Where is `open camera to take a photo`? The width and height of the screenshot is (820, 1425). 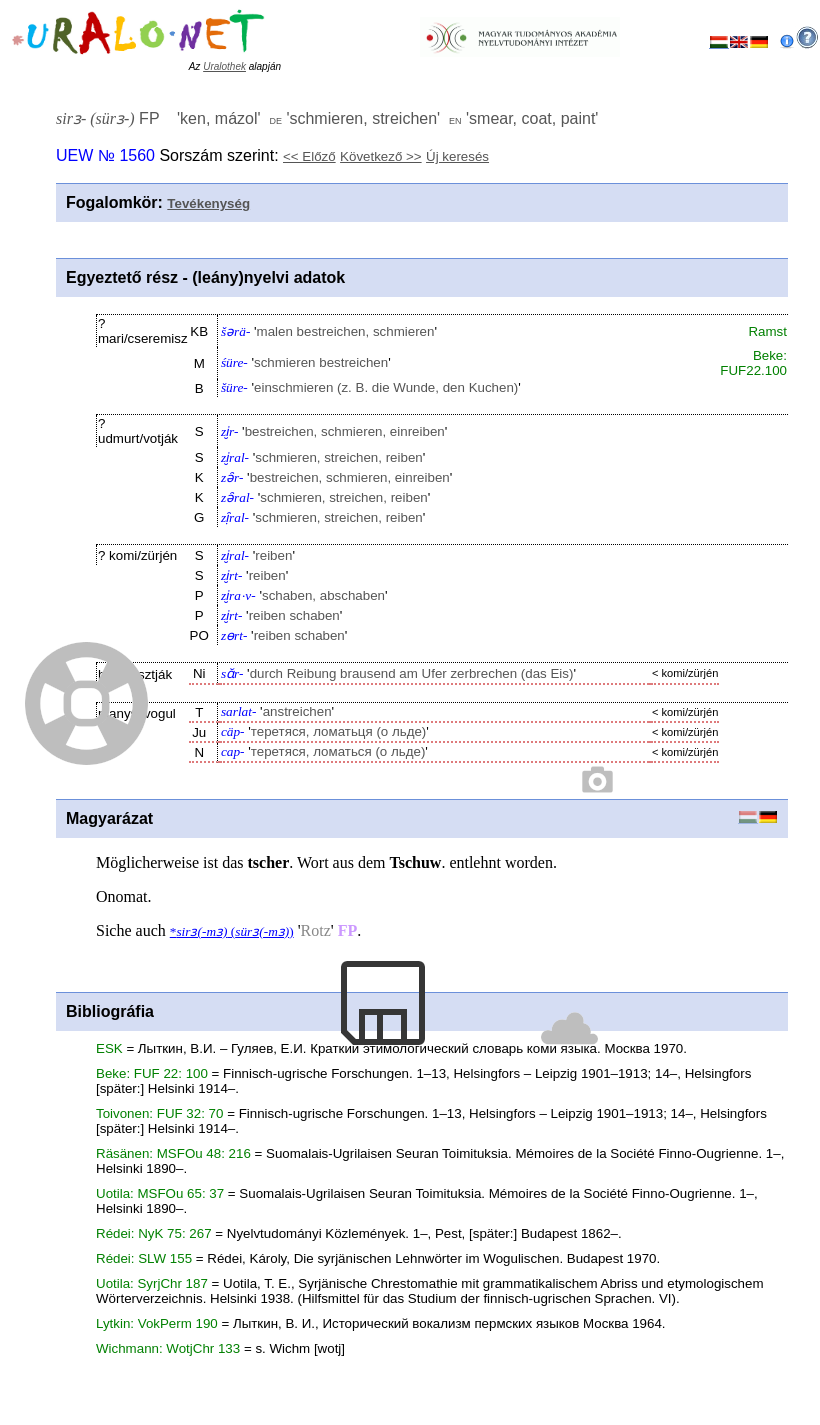 open camera to take a photo is located at coordinates (597, 779).